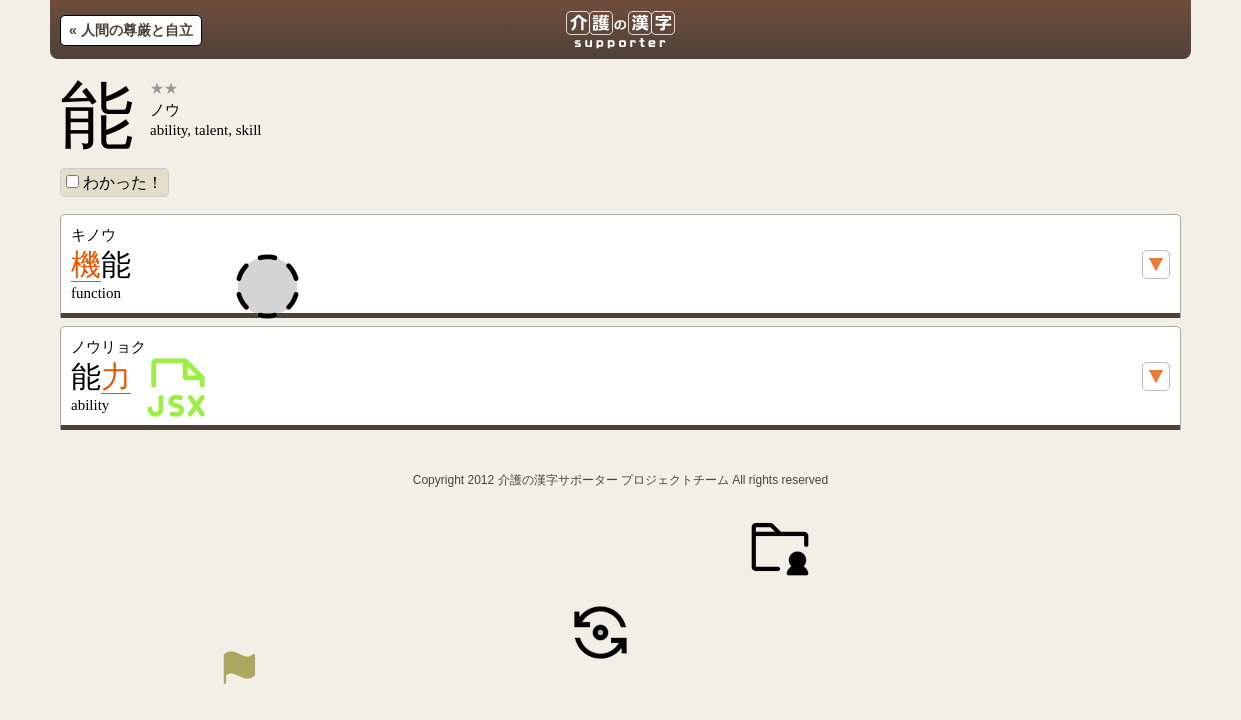  What do you see at coordinates (600, 632) in the screenshot?
I see `switch between front and rear camera` at bounding box center [600, 632].